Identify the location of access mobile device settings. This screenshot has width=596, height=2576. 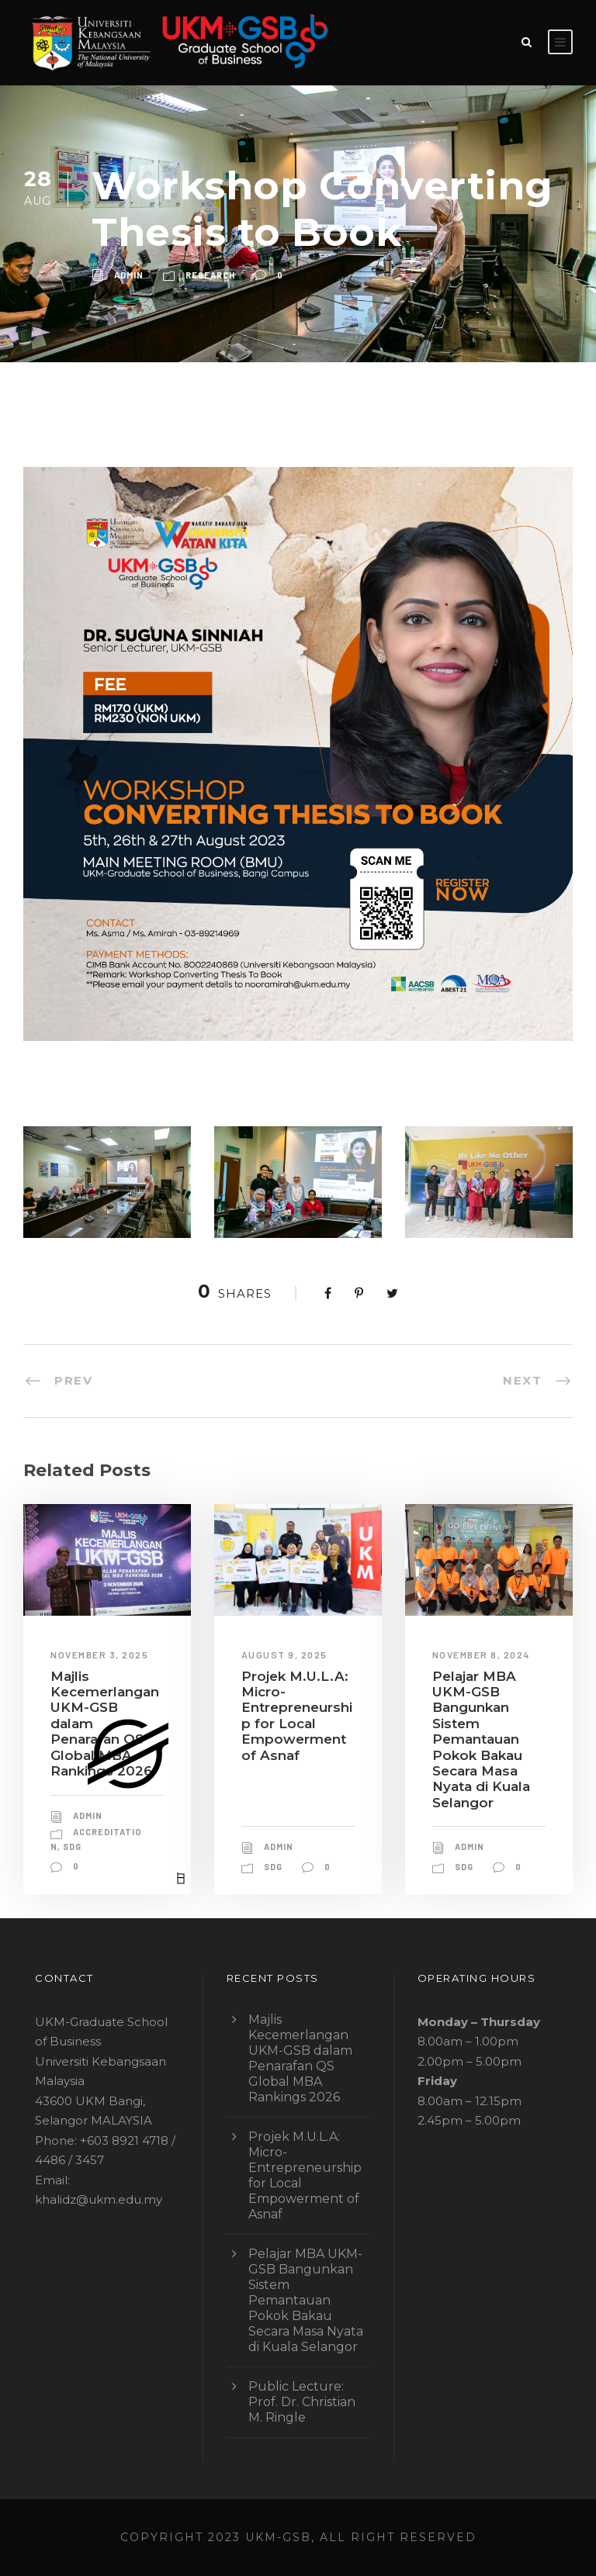
(181, 1879).